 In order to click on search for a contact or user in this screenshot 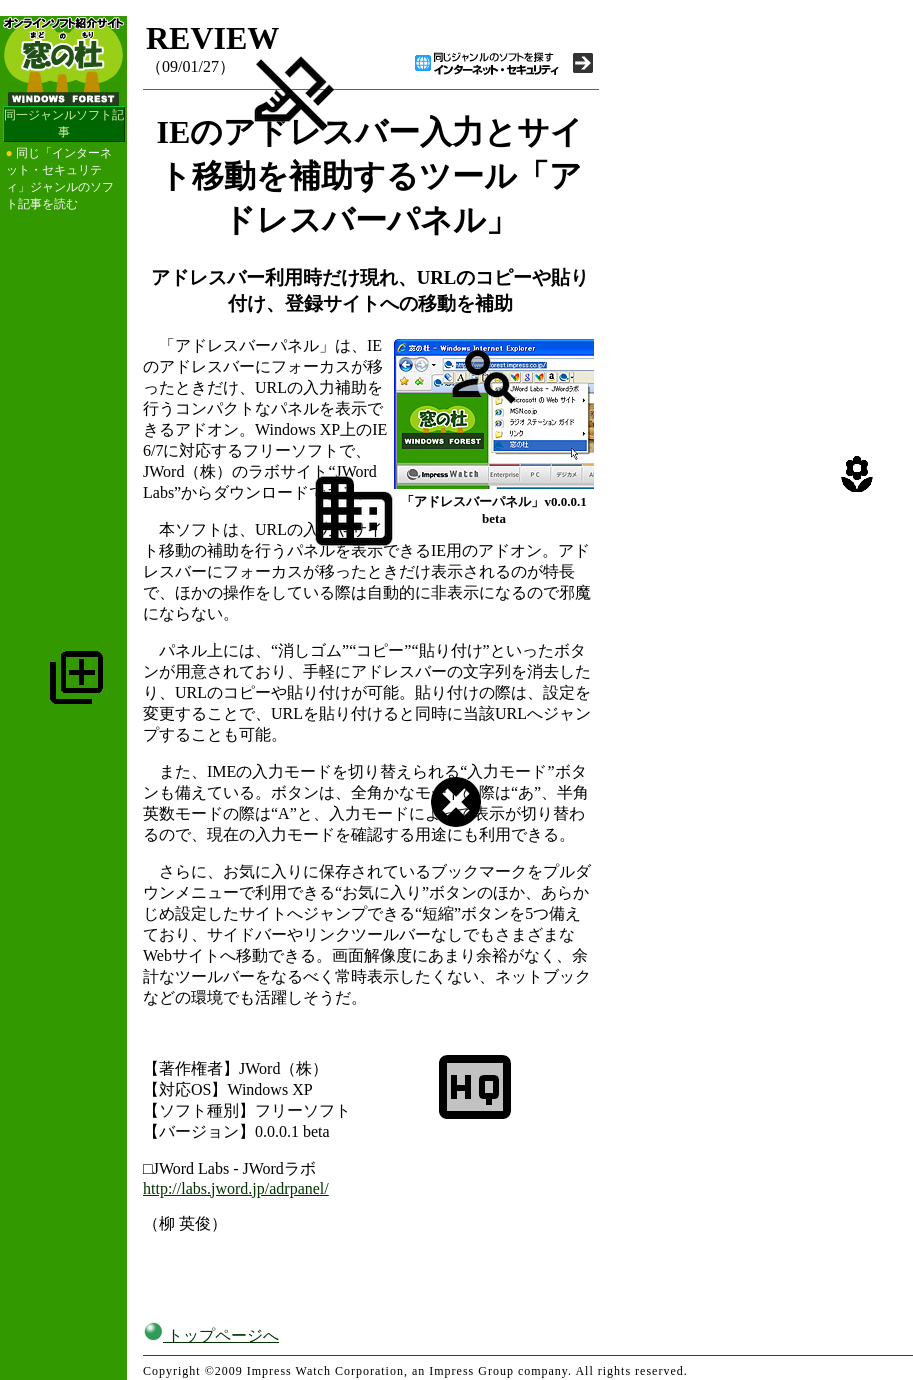, I will do `click(484, 372)`.